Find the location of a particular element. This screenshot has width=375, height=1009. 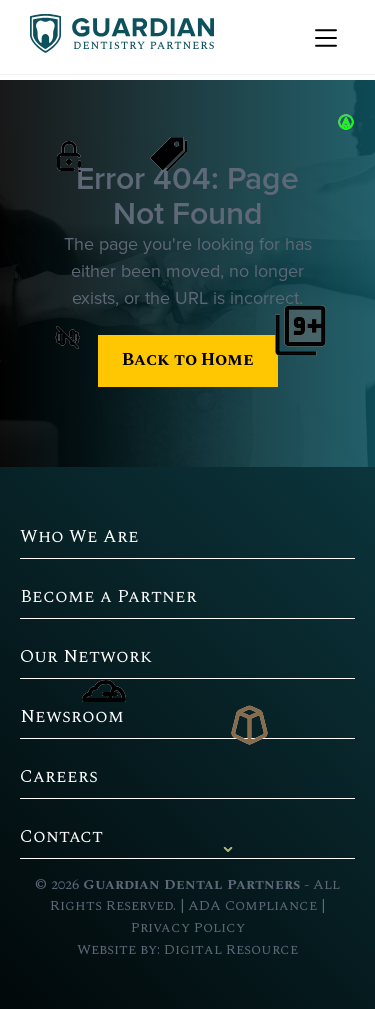

disable workout tracking is located at coordinates (67, 337).